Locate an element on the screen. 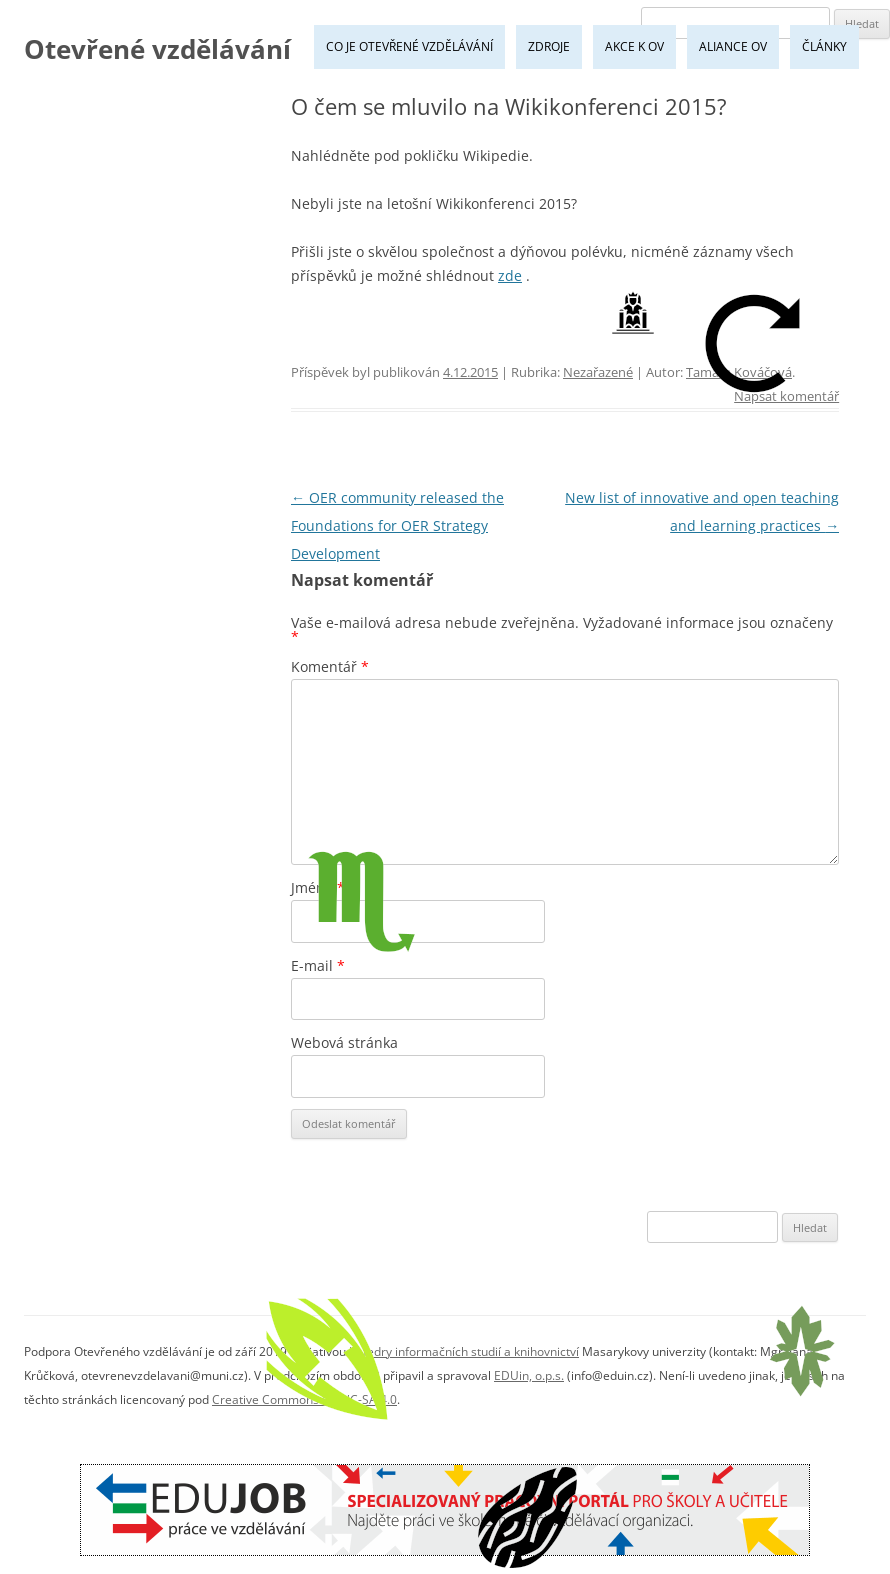 The image size is (890, 1574). rotate object clockwise is located at coordinates (752, 343).